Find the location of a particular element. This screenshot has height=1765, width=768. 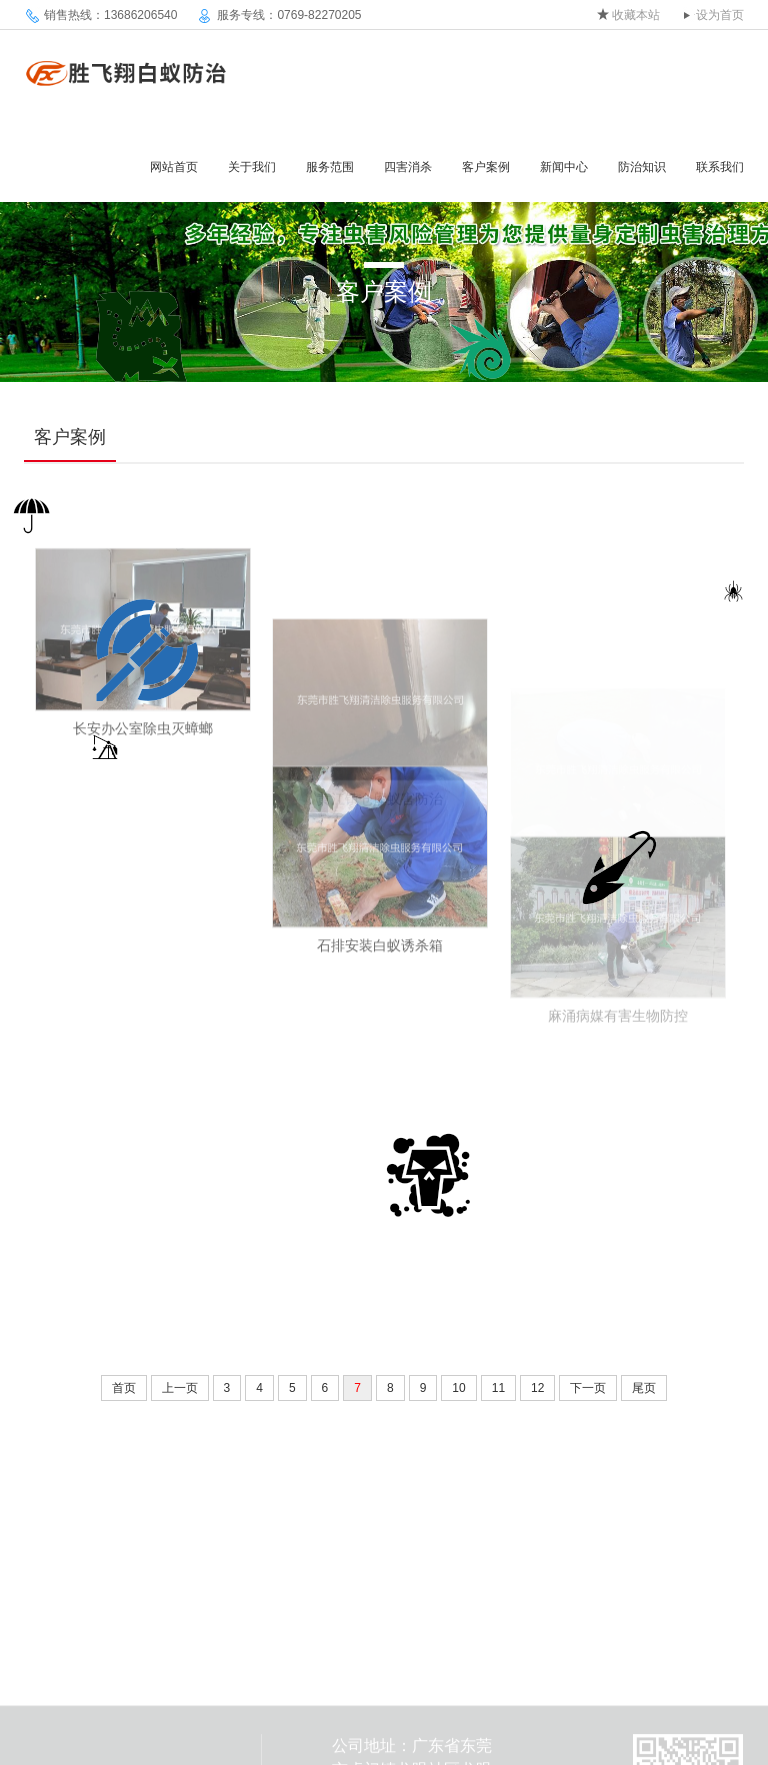

access fishing mini-game or activity is located at coordinates (620, 867).